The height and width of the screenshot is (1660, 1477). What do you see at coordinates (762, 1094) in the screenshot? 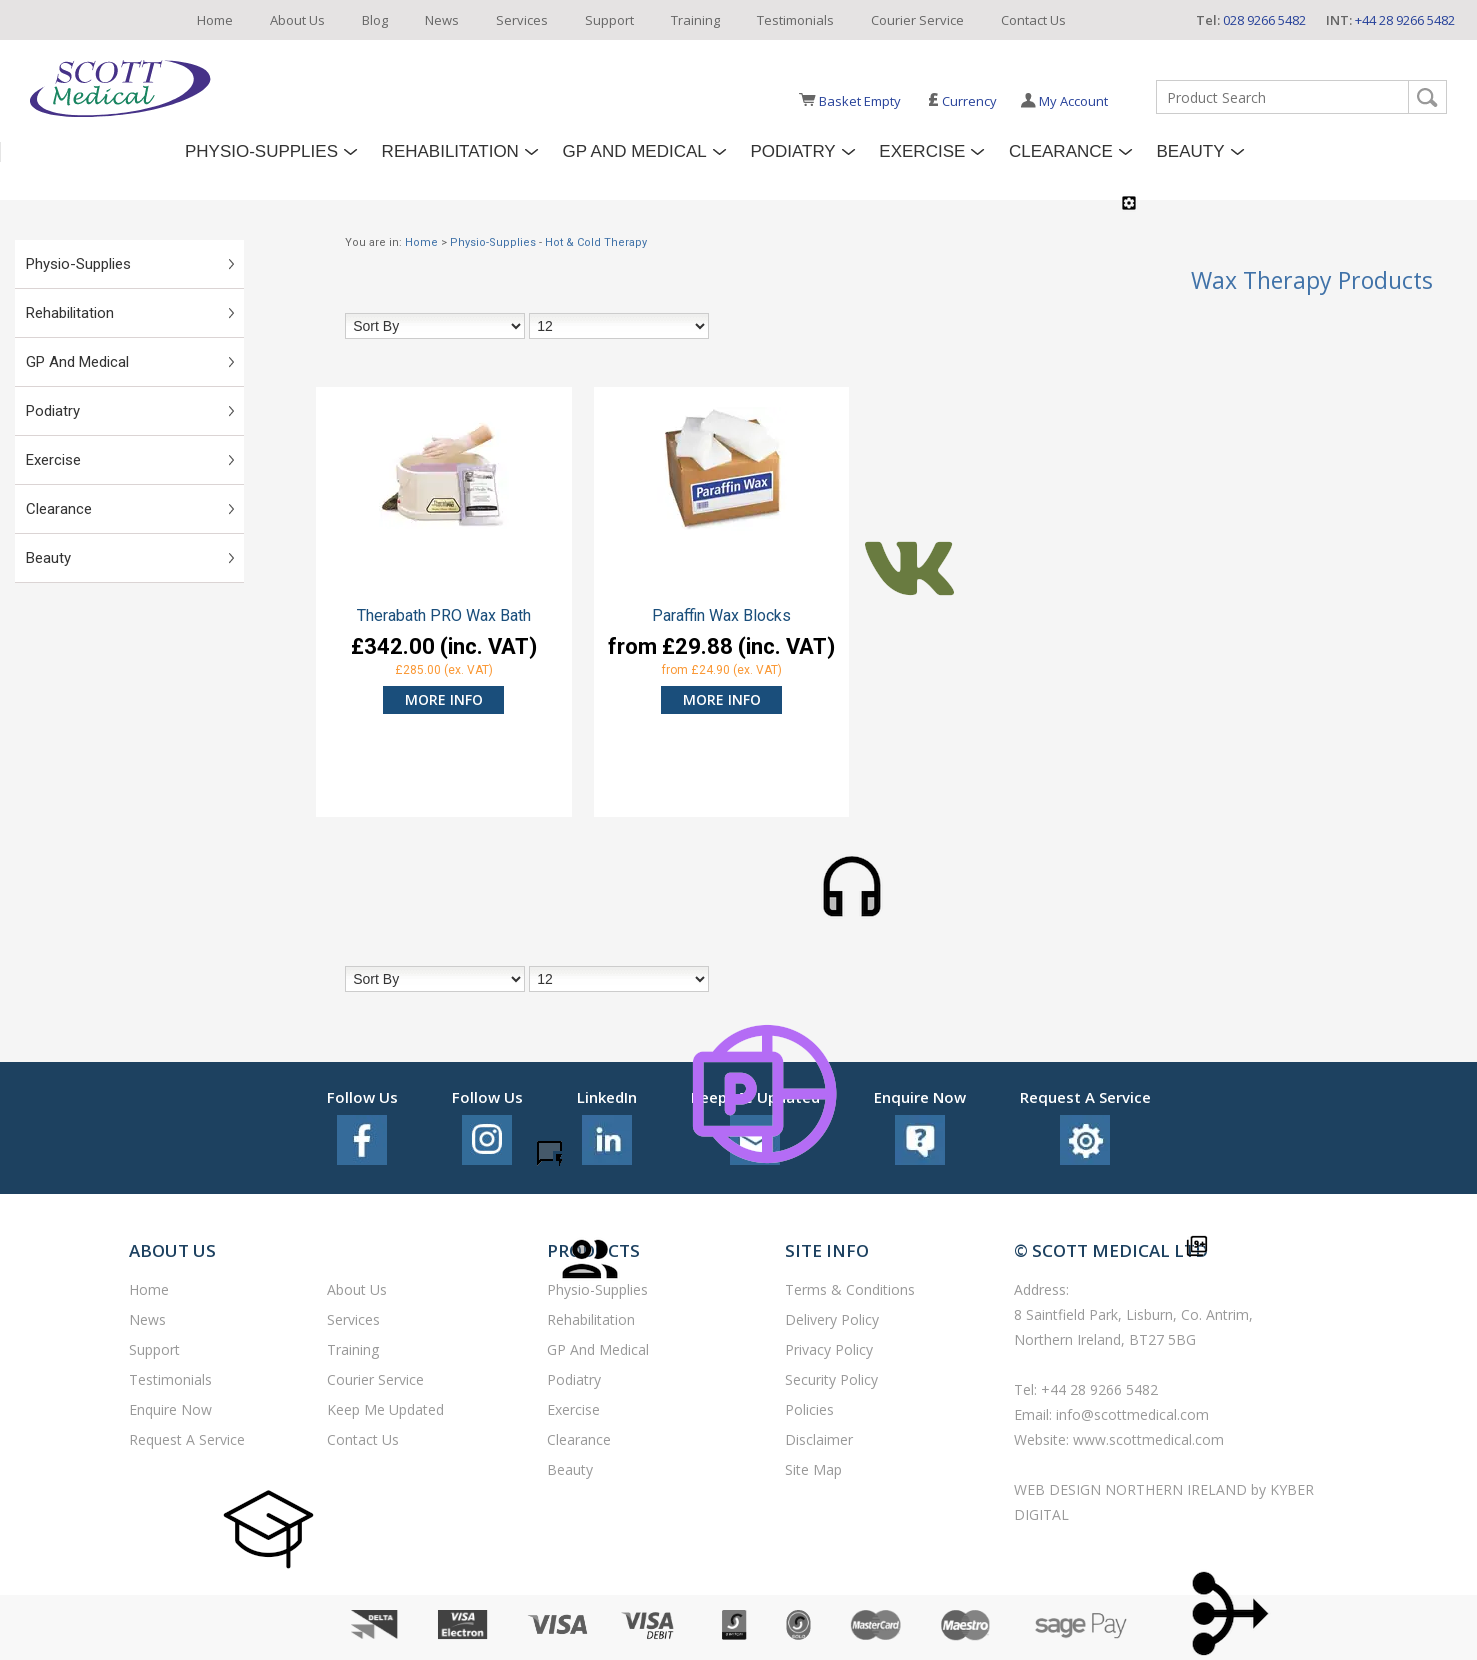
I see `open microsoft powerpoint` at bounding box center [762, 1094].